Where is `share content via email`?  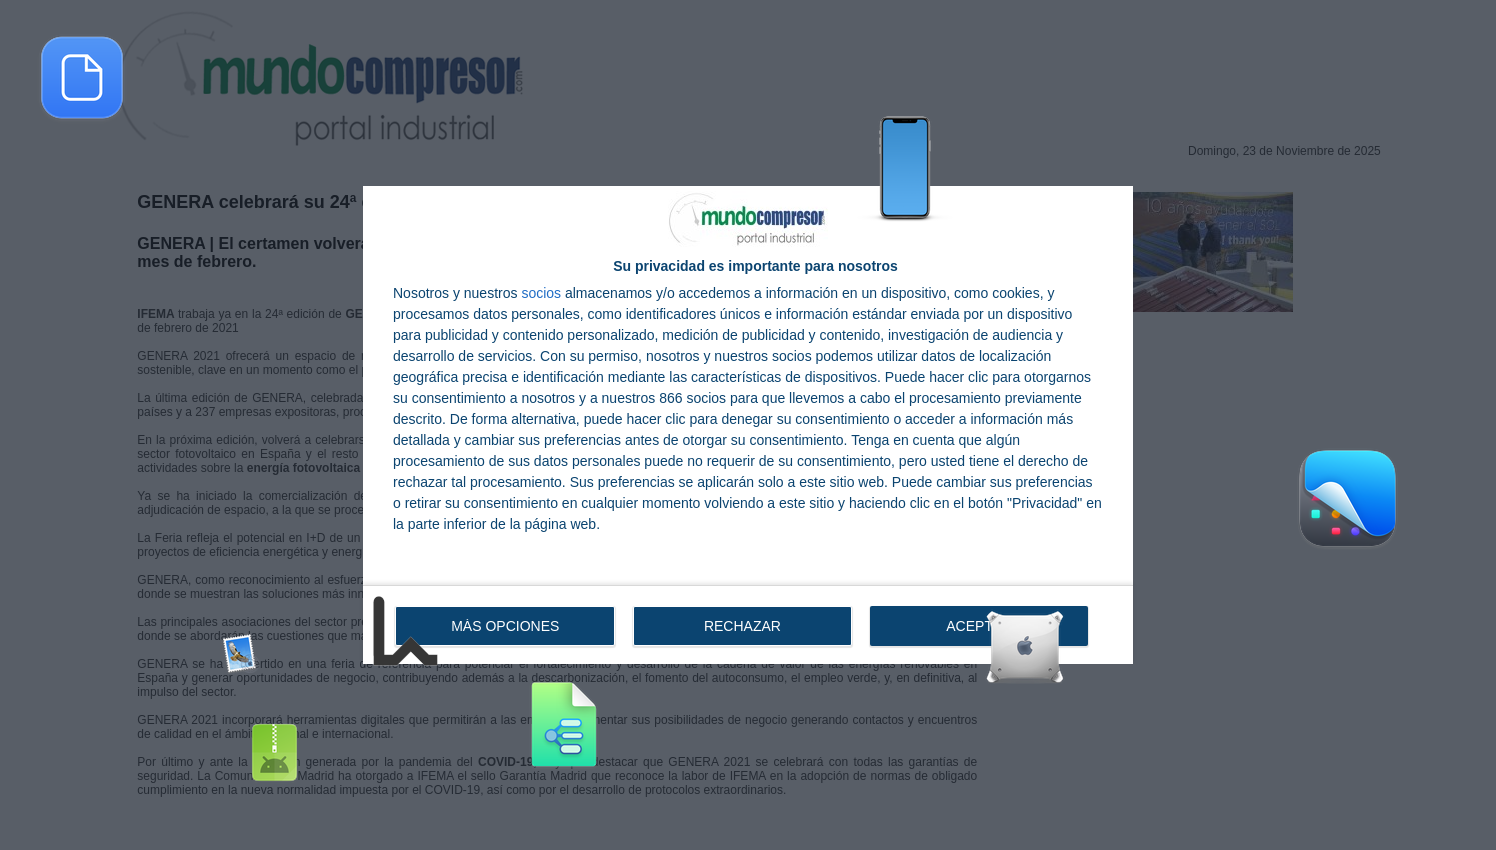
share content via email is located at coordinates (239, 653).